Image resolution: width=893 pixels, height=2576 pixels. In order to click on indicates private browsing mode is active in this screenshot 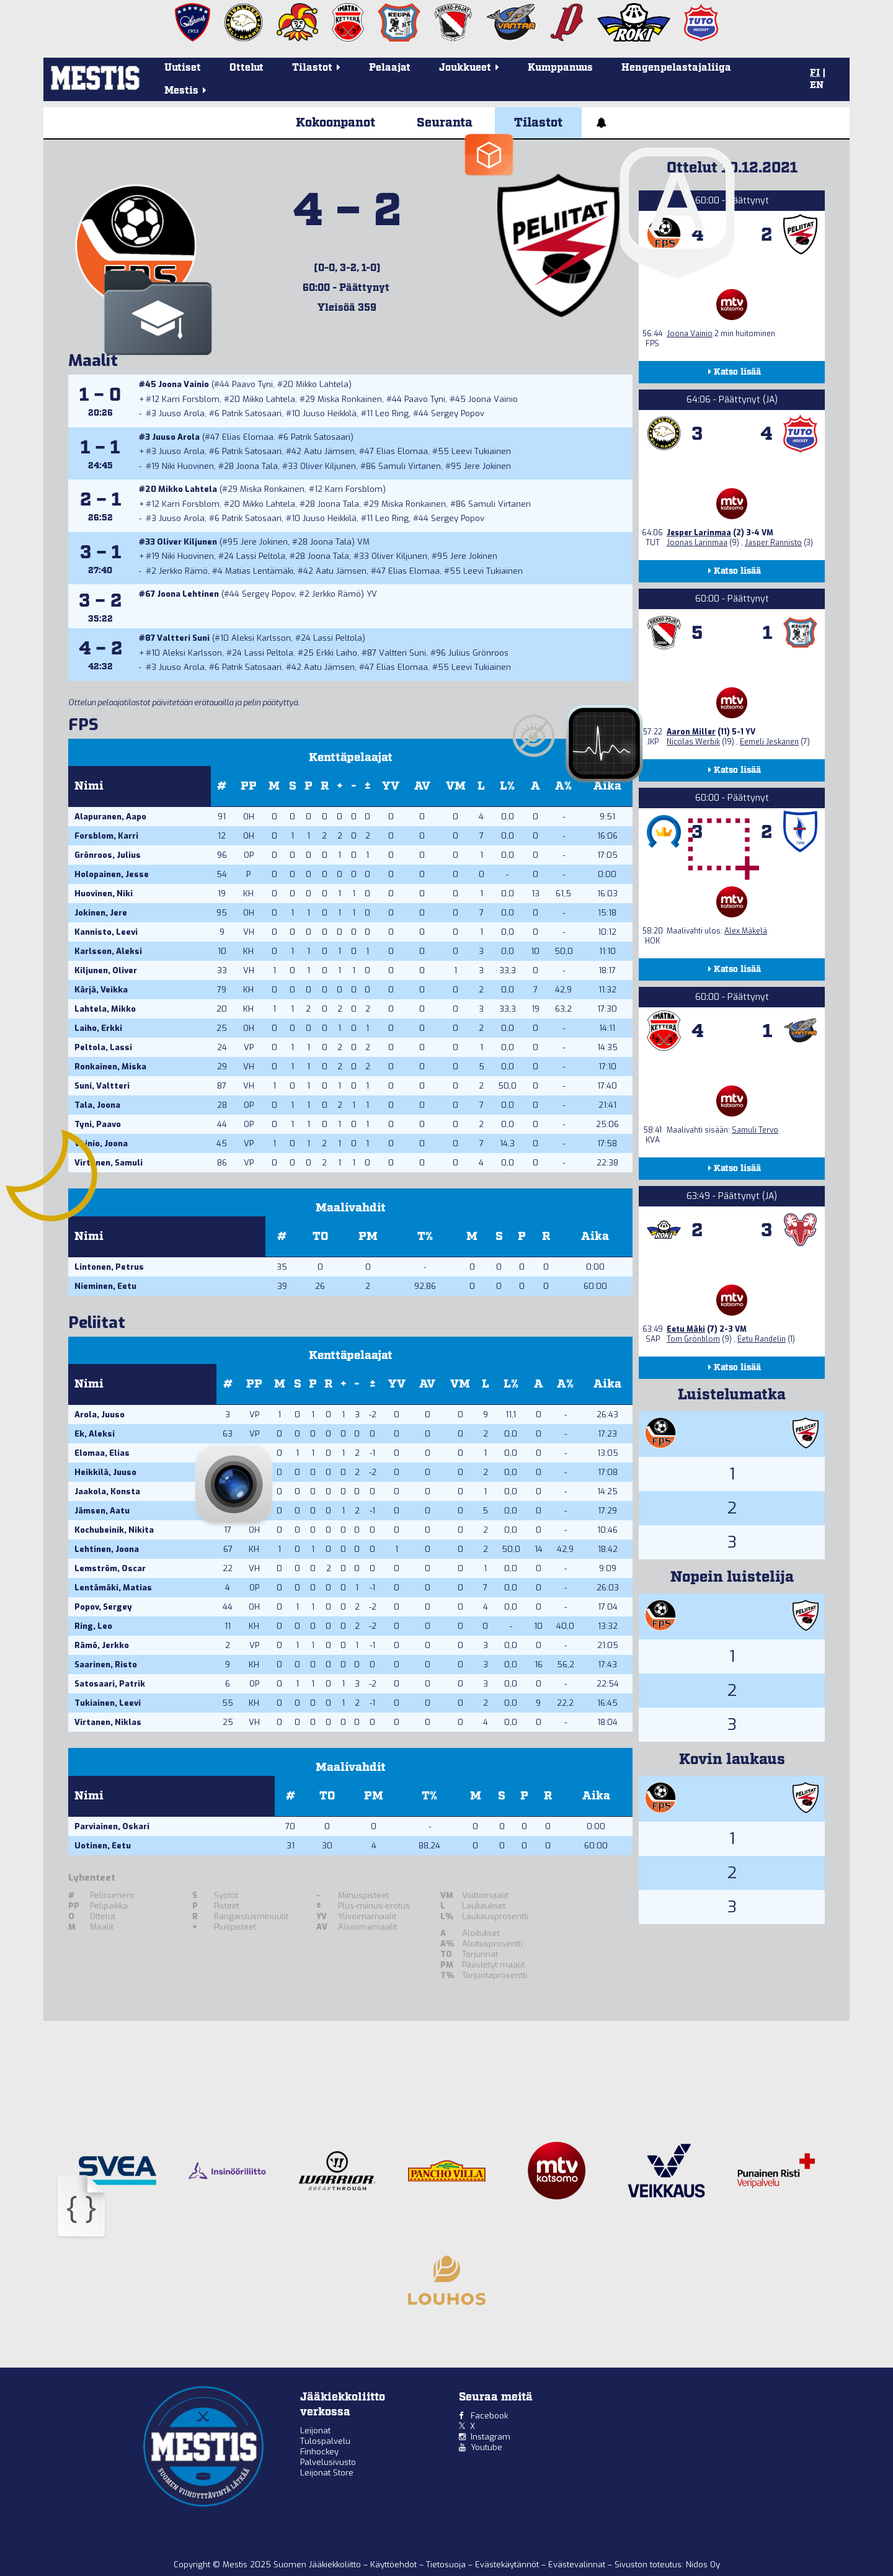, I will do `click(533, 736)`.